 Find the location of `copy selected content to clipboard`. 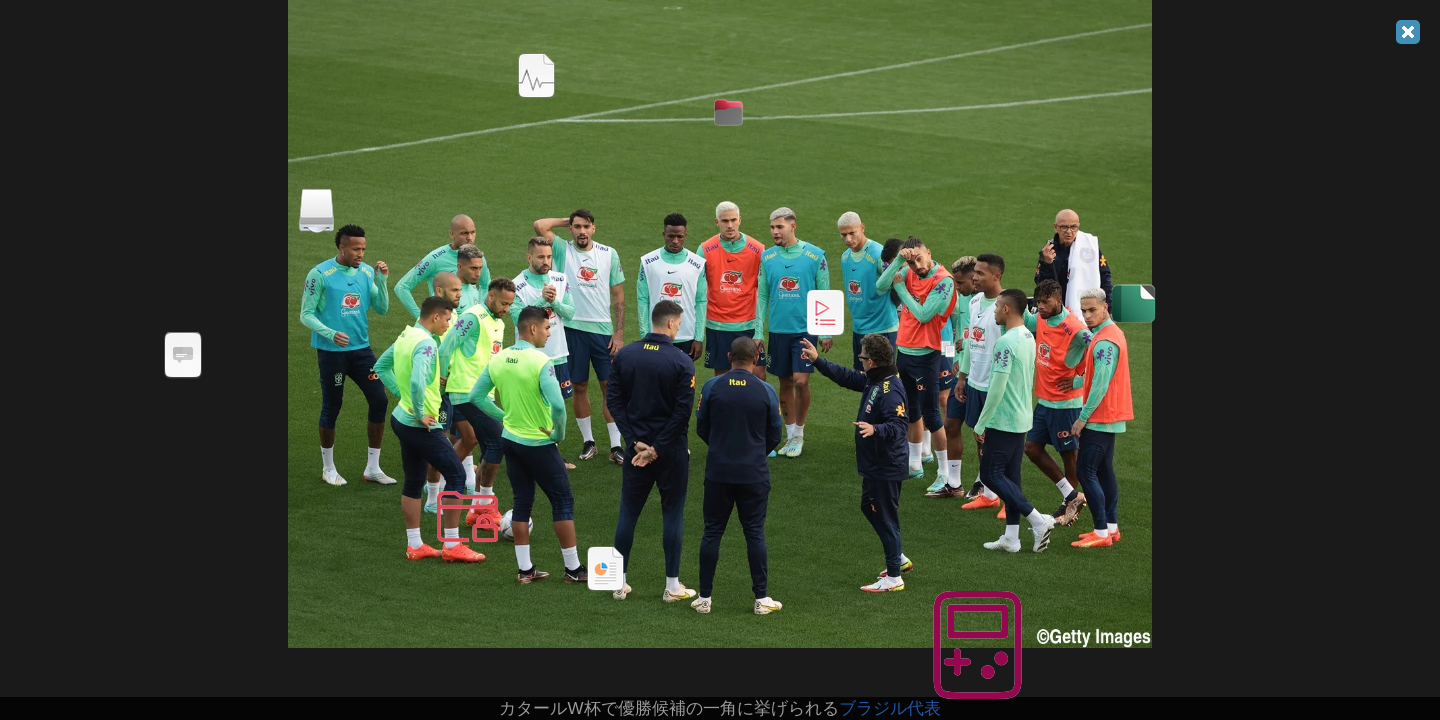

copy selected content to clipboard is located at coordinates (948, 349).